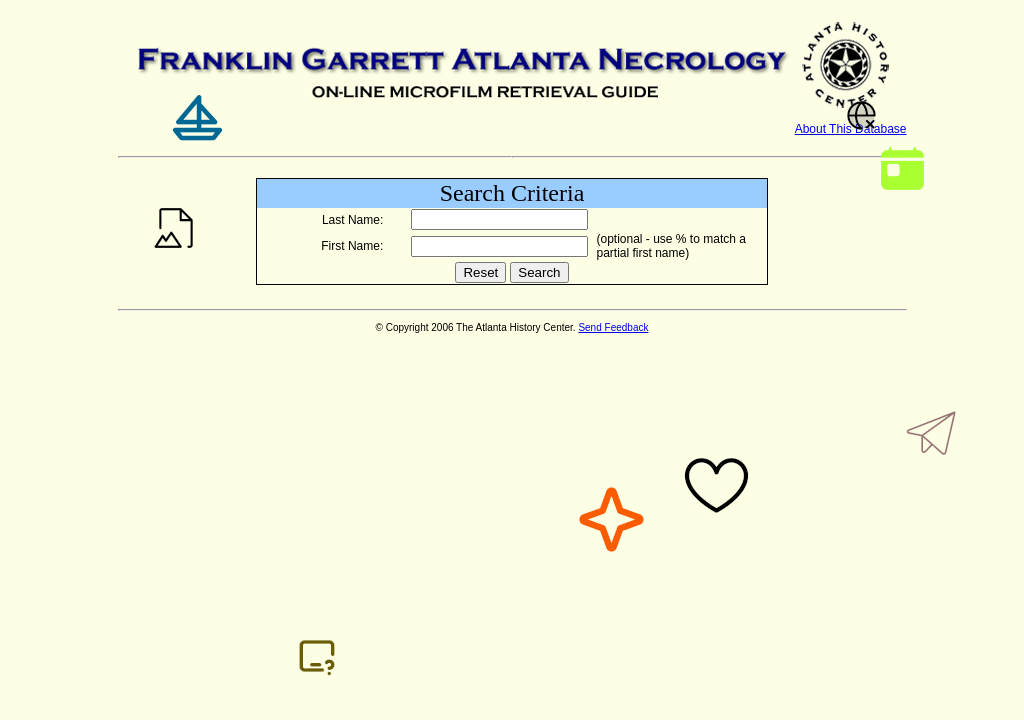 Image resolution: width=1024 pixels, height=720 pixels. Describe the element at coordinates (176, 228) in the screenshot. I see `view image file` at that location.